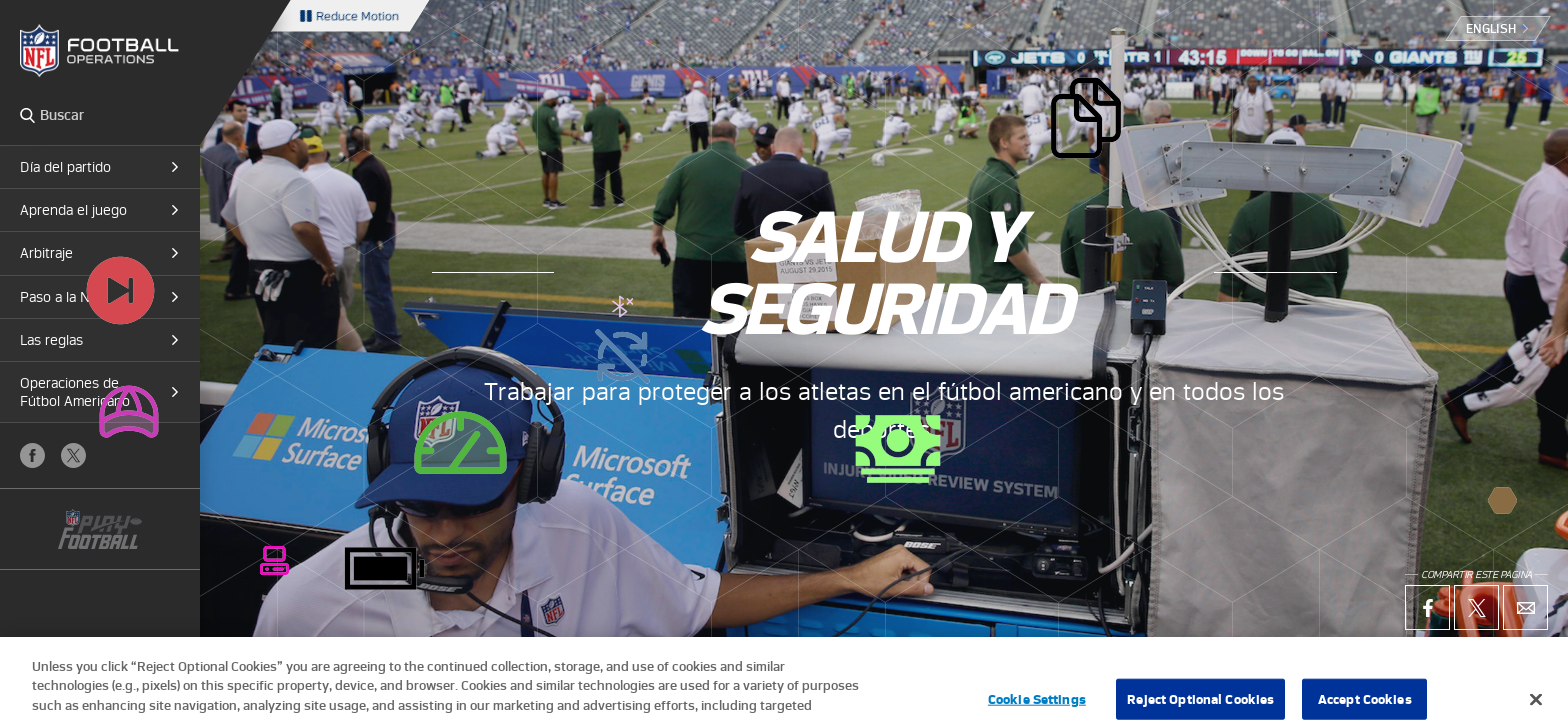 This screenshot has width=1568, height=720. Describe the element at coordinates (622, 356) in the screenshot. I see `auto-refresh disabled` at that location.